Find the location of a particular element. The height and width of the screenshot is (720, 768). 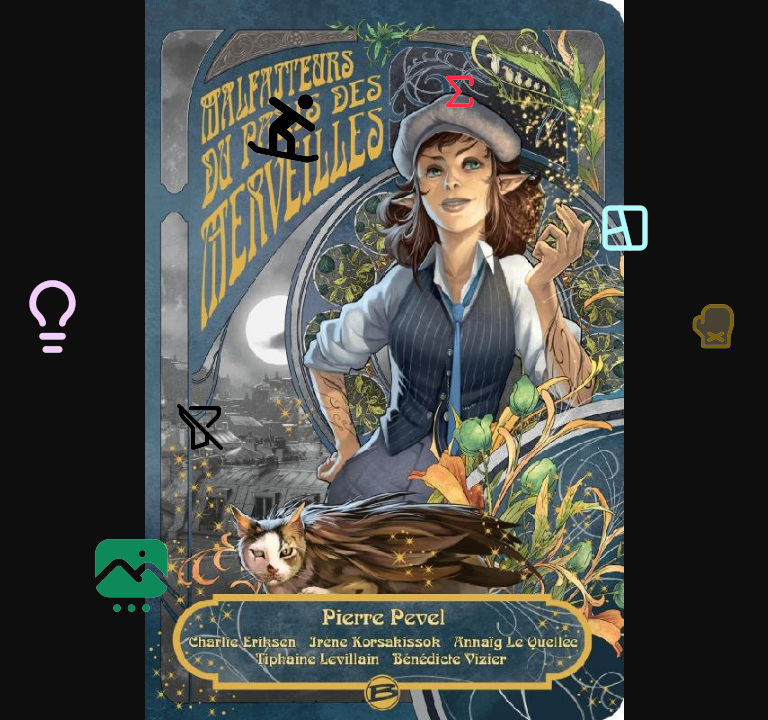

view instant photos or polaroid-style images is located at coordinates (131, 575).